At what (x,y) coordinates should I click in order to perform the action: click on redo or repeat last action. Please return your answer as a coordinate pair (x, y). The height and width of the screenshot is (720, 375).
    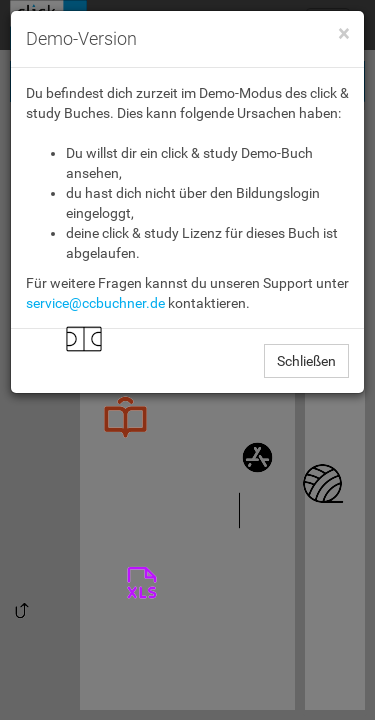
    Looking at the image, I should click on (21, 610).